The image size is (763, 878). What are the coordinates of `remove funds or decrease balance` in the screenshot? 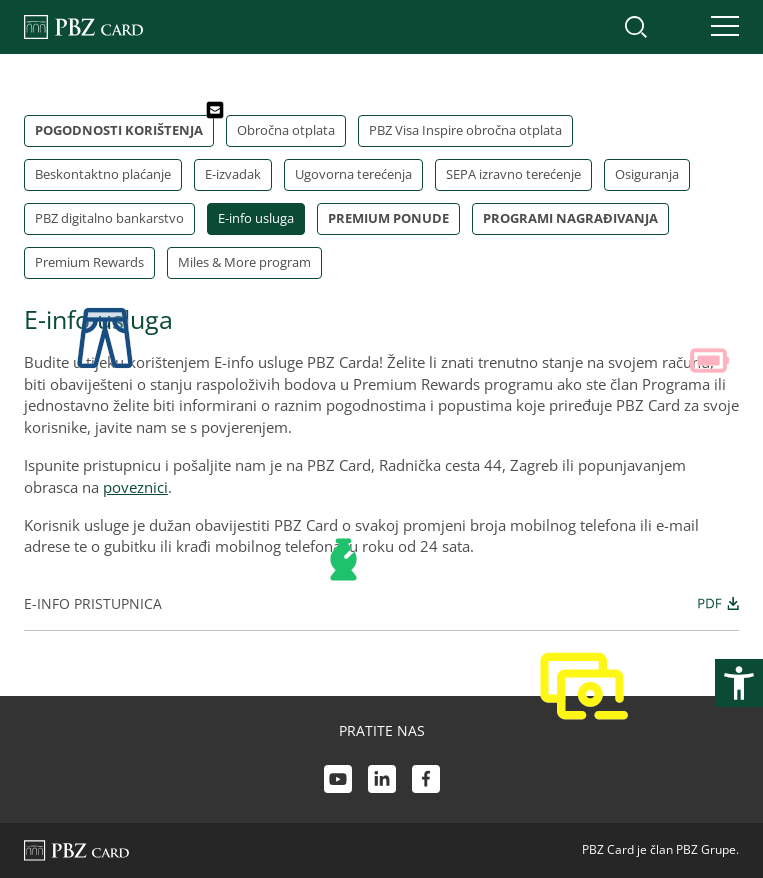 It's located at (582, 686).